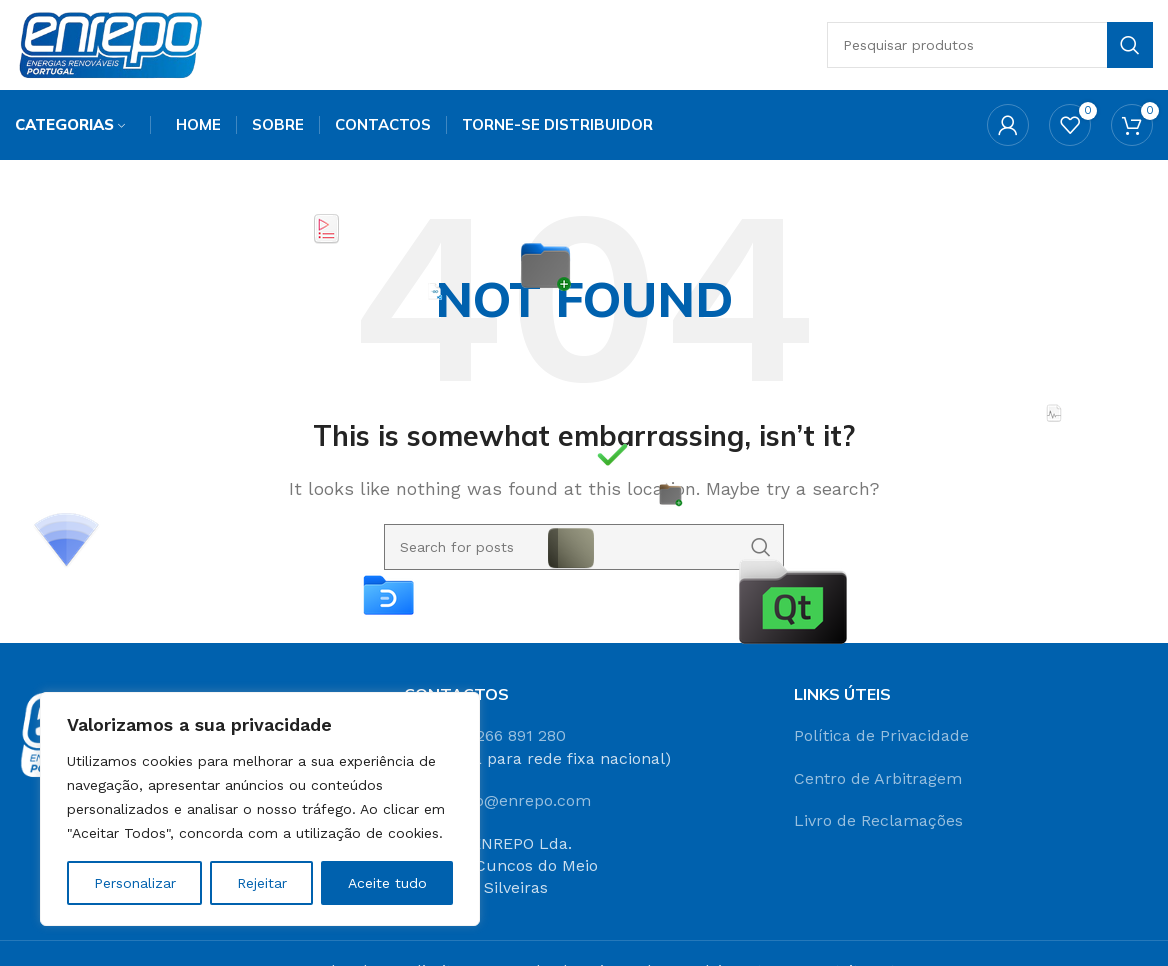  What do you see at coordinates (434, 291) in the screenshot?
I see `open a Go language file in Visual Studio Code` at bounding box center [434, 291].